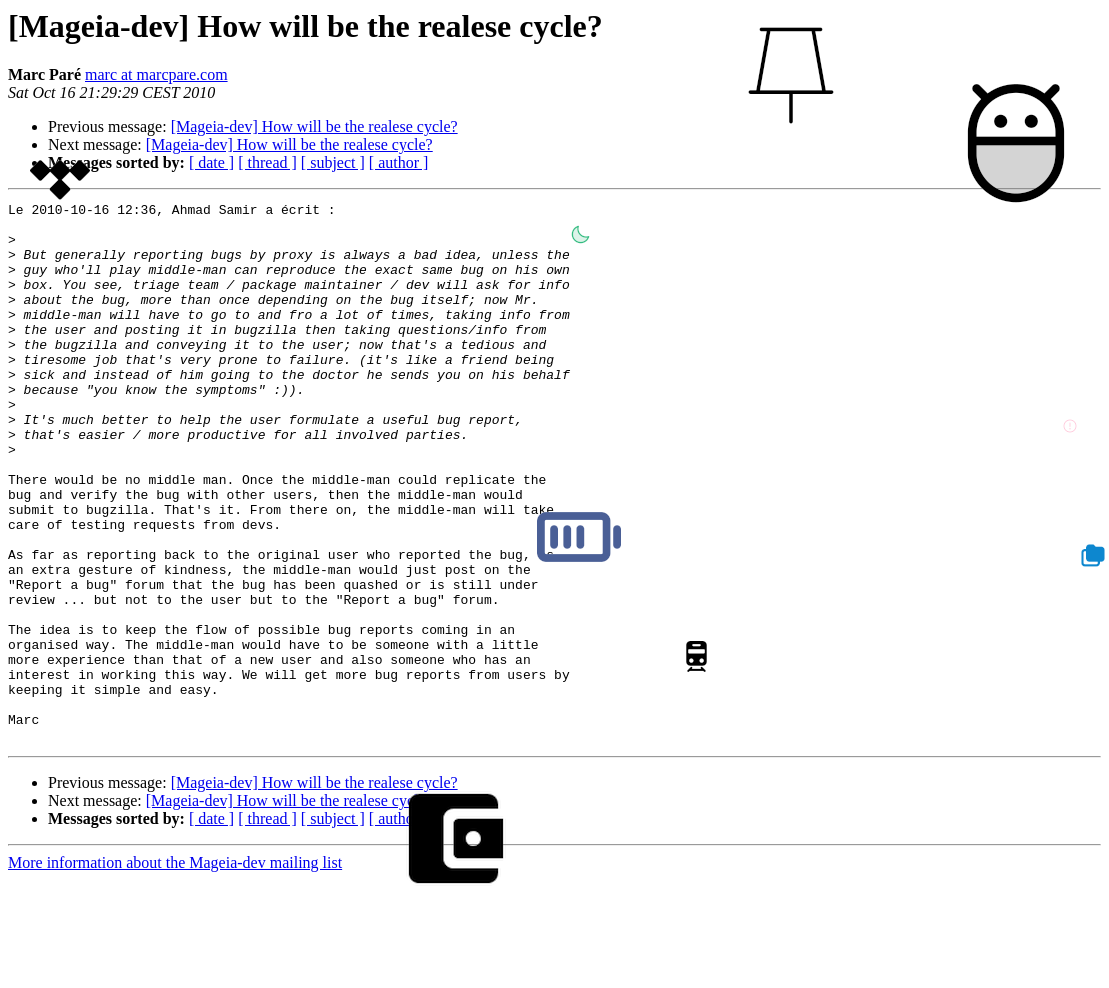  I want to click on access your digital wallet, so click(453, 838).